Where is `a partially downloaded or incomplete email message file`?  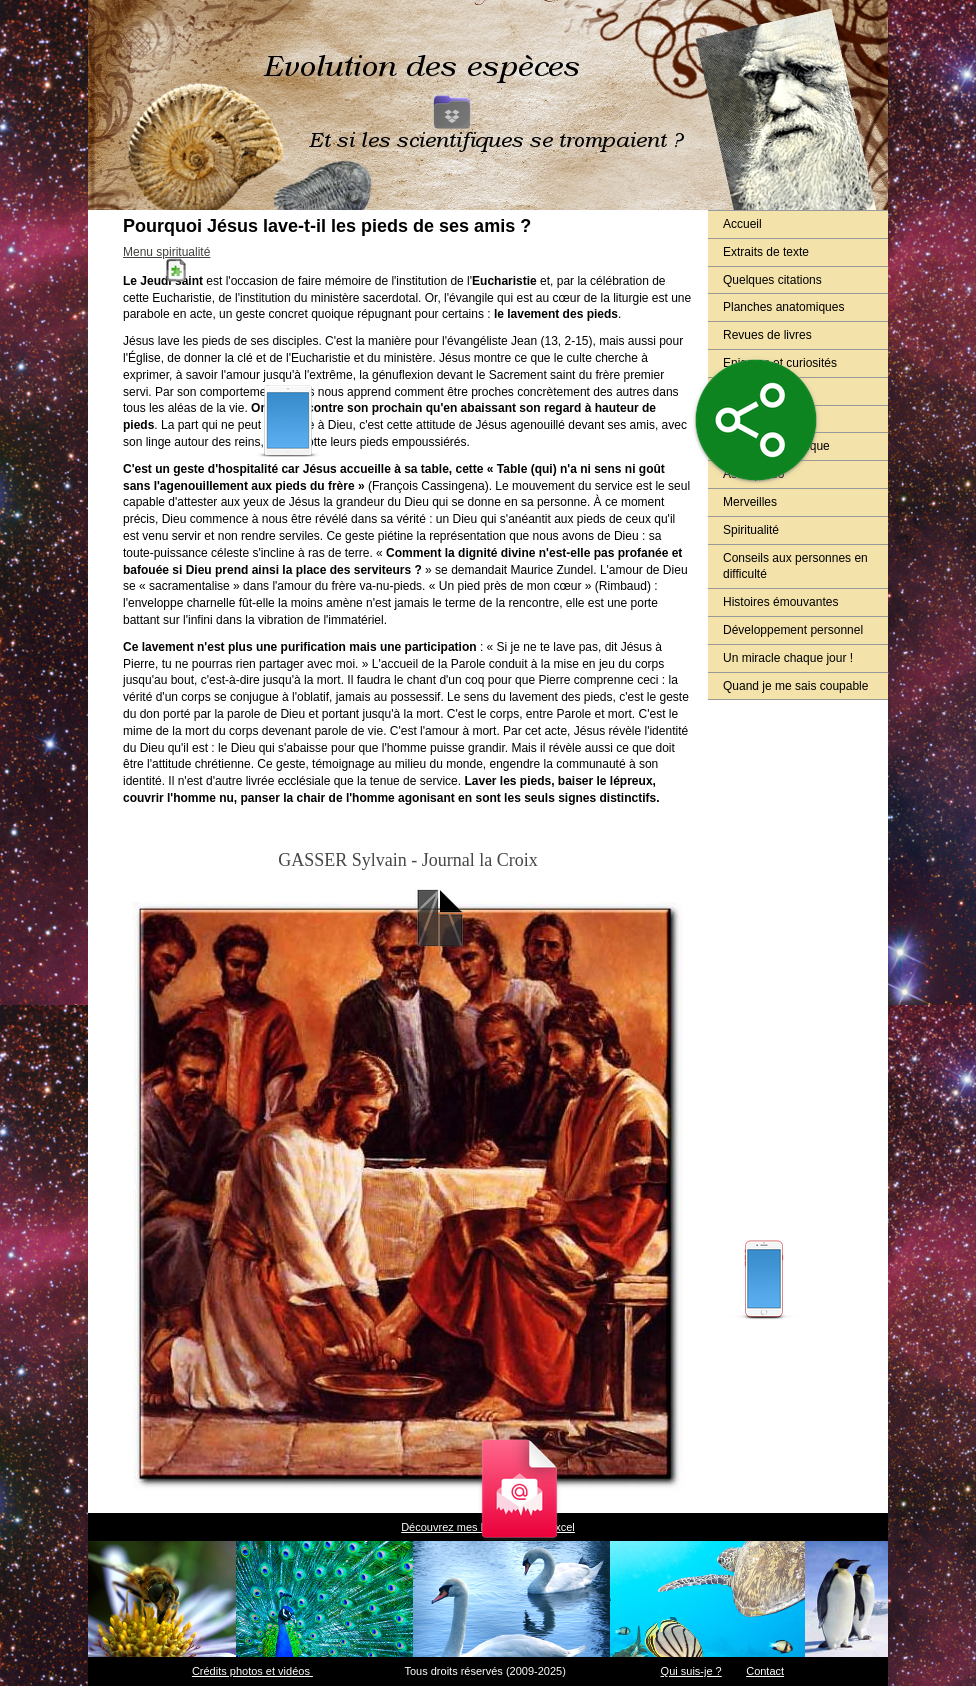
a partially downloaded or incomplete email message file is located at coordinates (519, 1490).